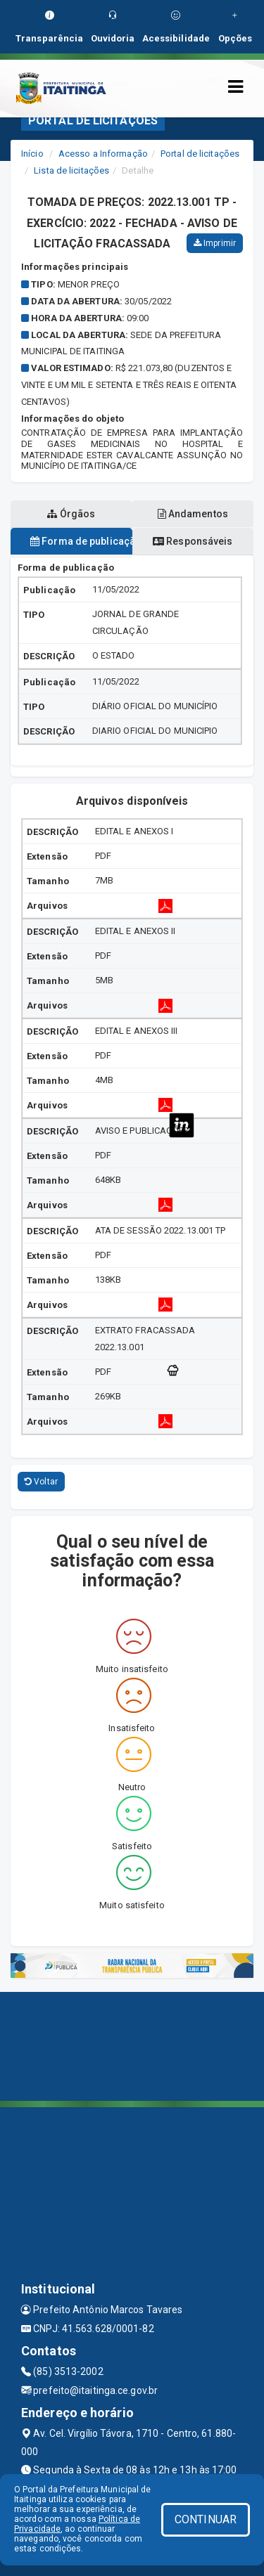  What do you see at coordinates (182, 1125) in the screenshot?
I see `open InVision app` at bounding box center [182, 1125].